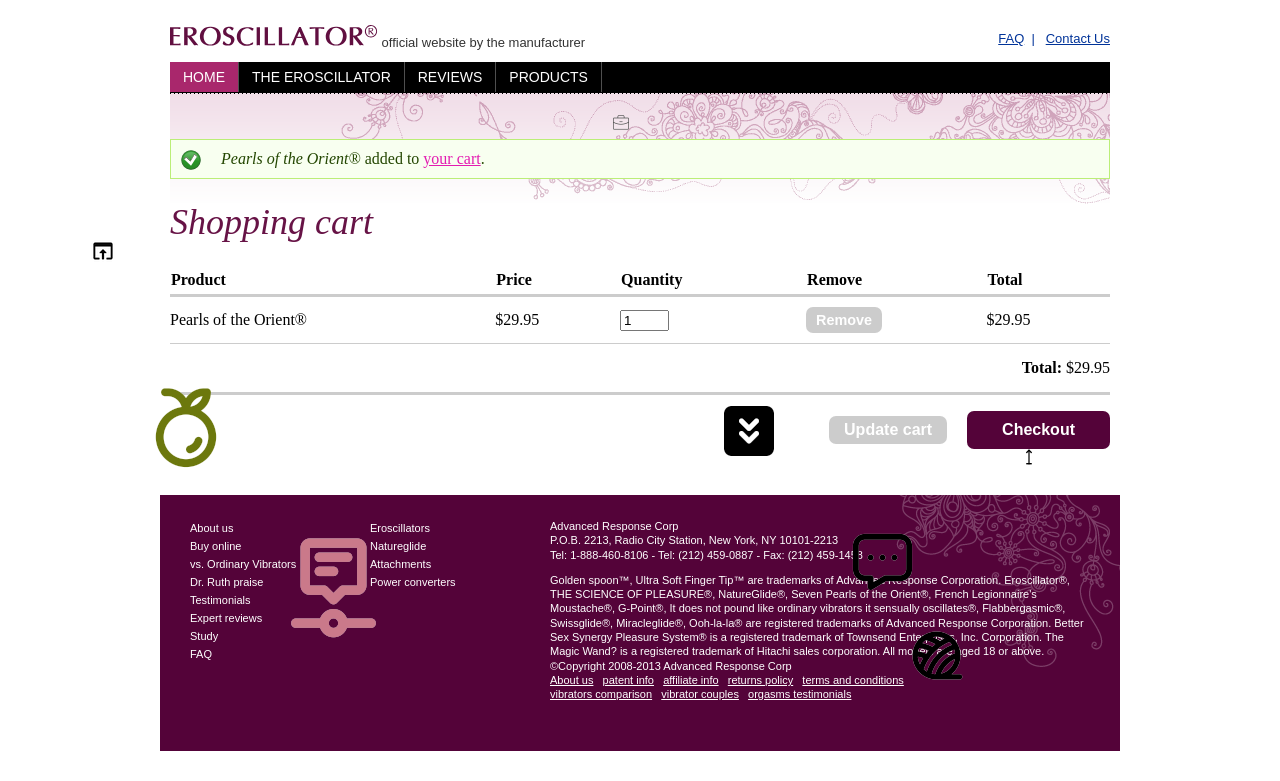 This screenshot has width=1280, height=781. I want to click on scroll down or view more content, so click(749, 431).